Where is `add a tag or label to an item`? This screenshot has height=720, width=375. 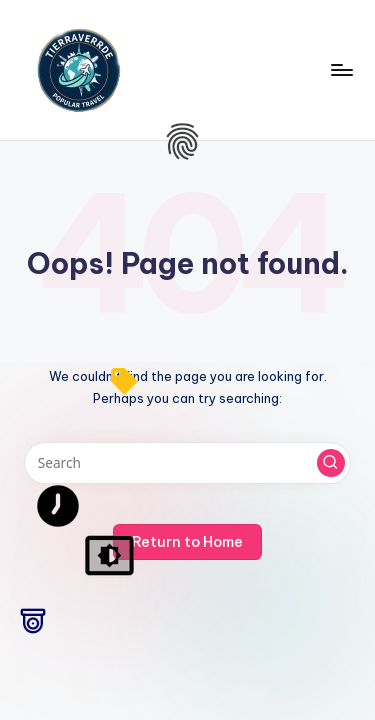 add a tag or label to an item is located at coordinates (124, 381).